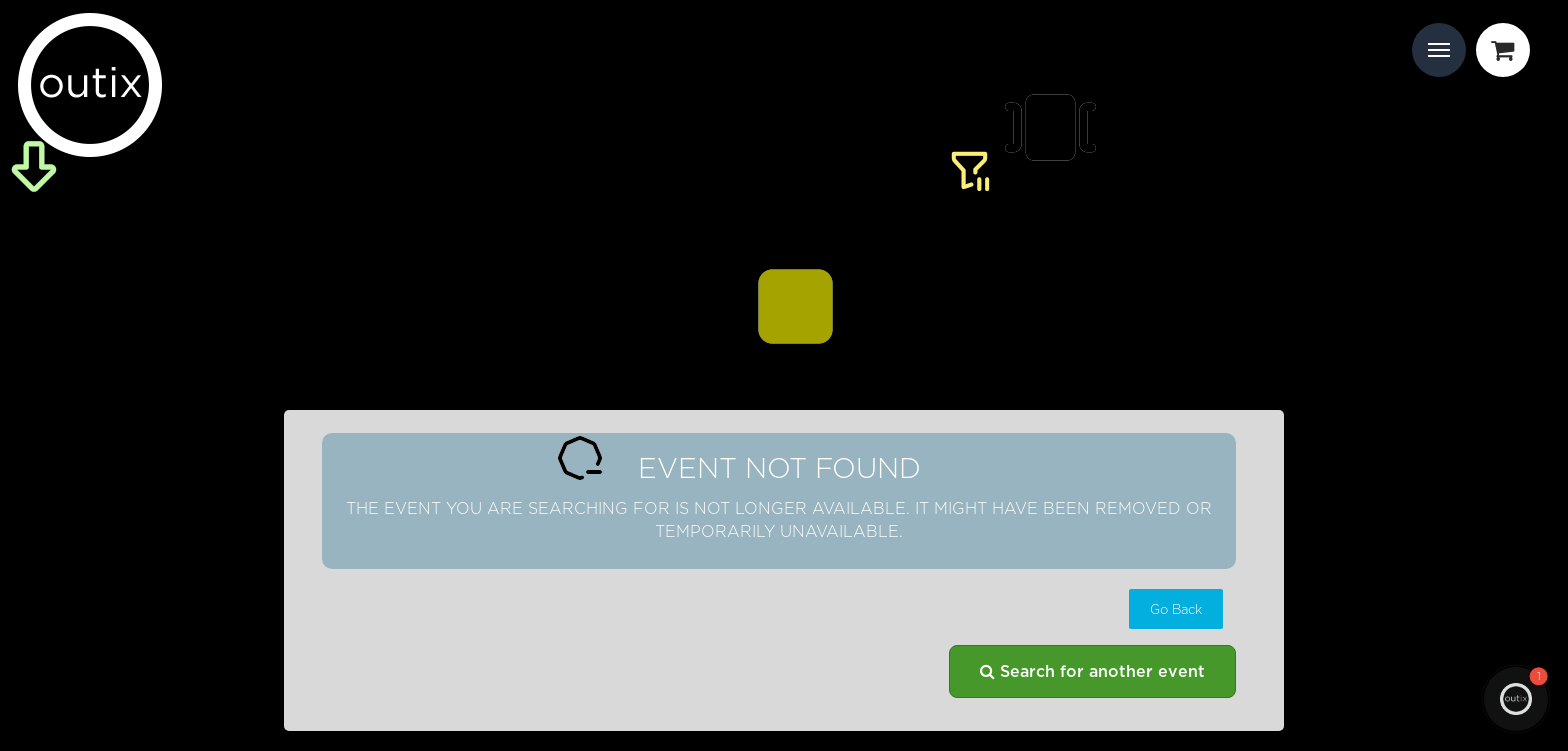 The width and height of the screenshot is (1568, 751). I want to click on pause active filters, so click(969, 169).